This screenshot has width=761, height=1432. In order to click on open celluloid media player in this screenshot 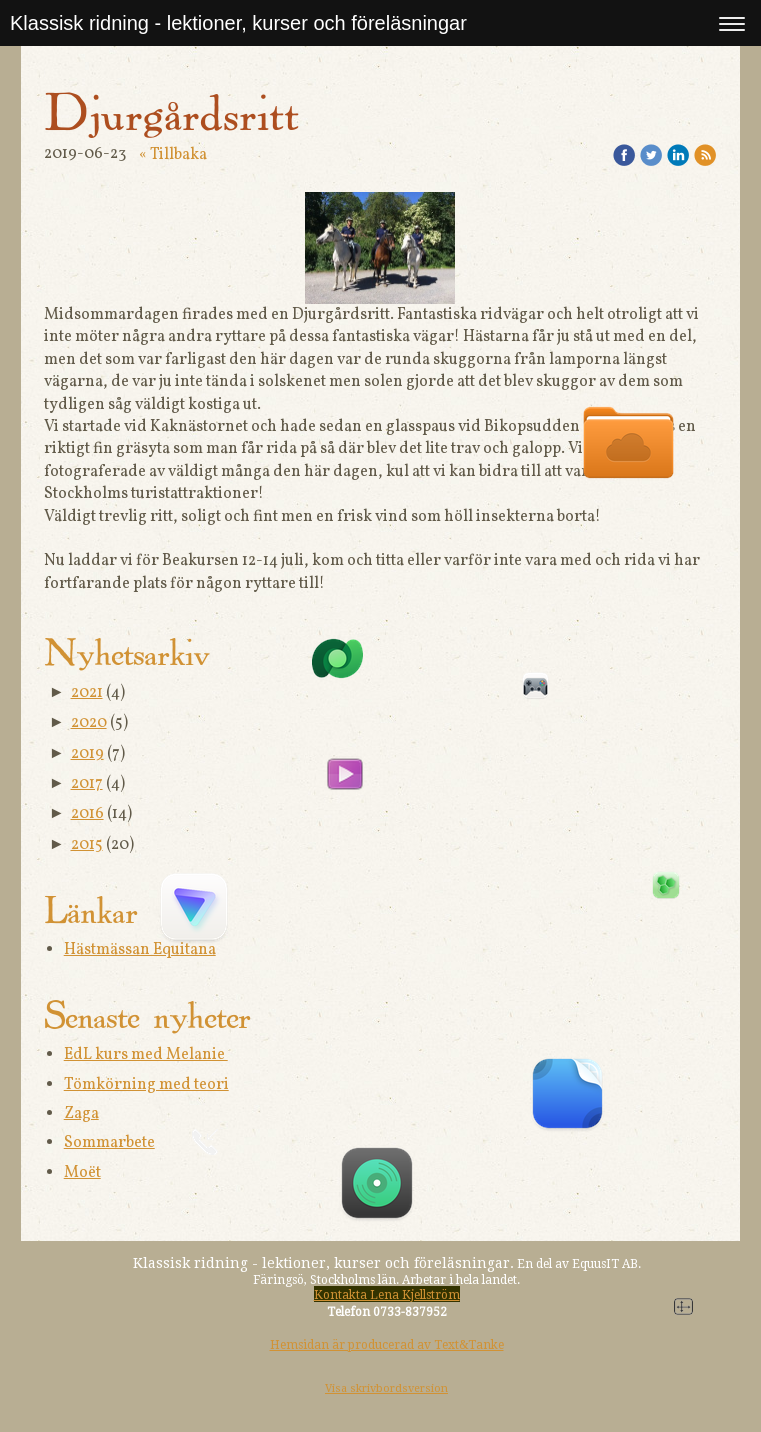, I will do `click(345, 774)`.